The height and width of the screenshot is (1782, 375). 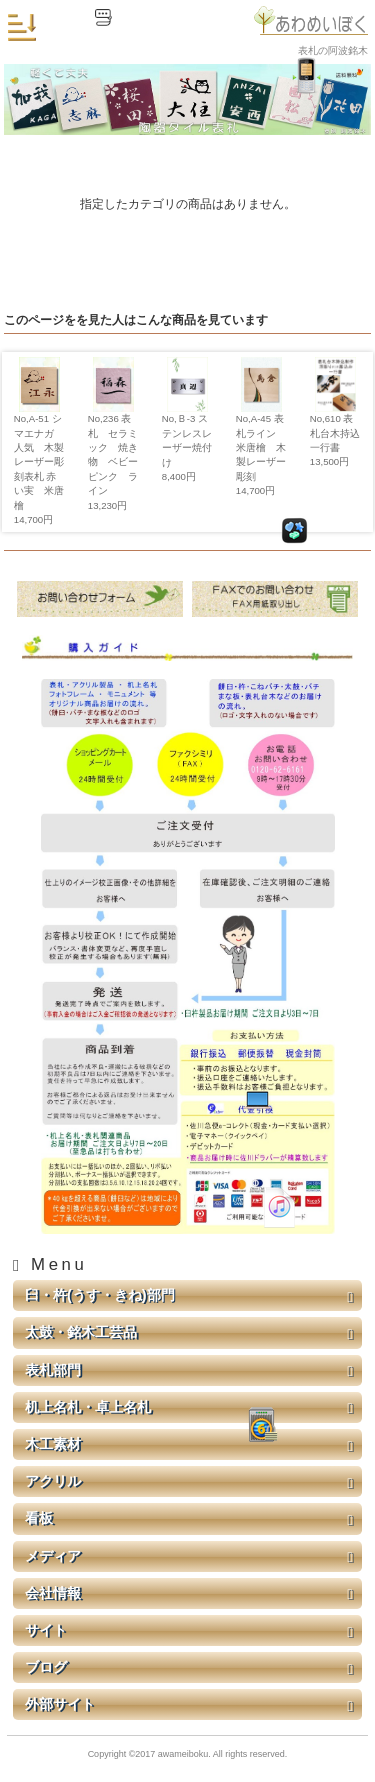 I want to click on indicates active cellular network connection, so click(x=307, y=76).